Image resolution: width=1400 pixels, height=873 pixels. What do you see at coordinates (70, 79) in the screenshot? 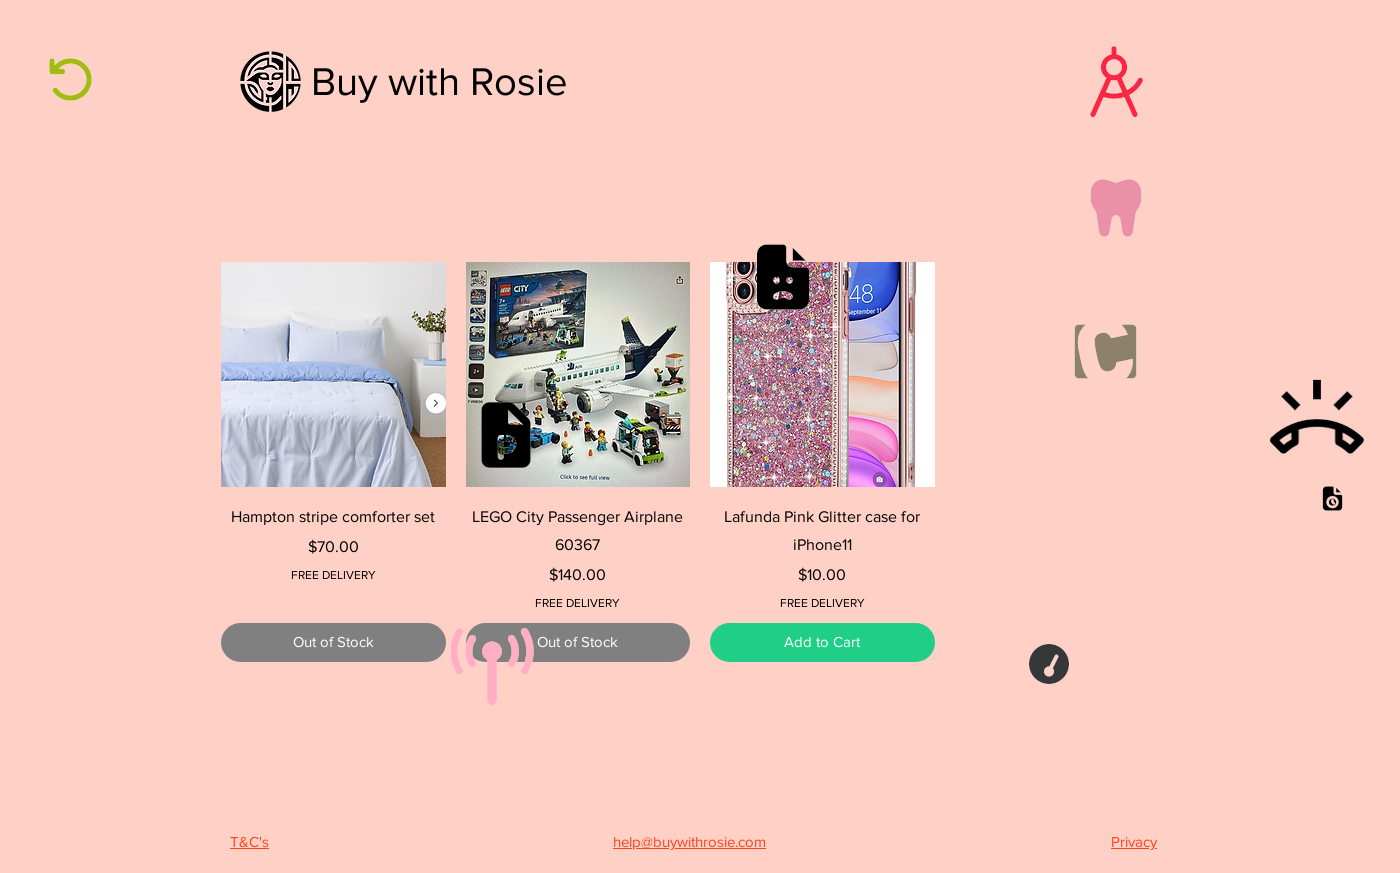
I see `undo the last action` at bounding box center [70, 79].